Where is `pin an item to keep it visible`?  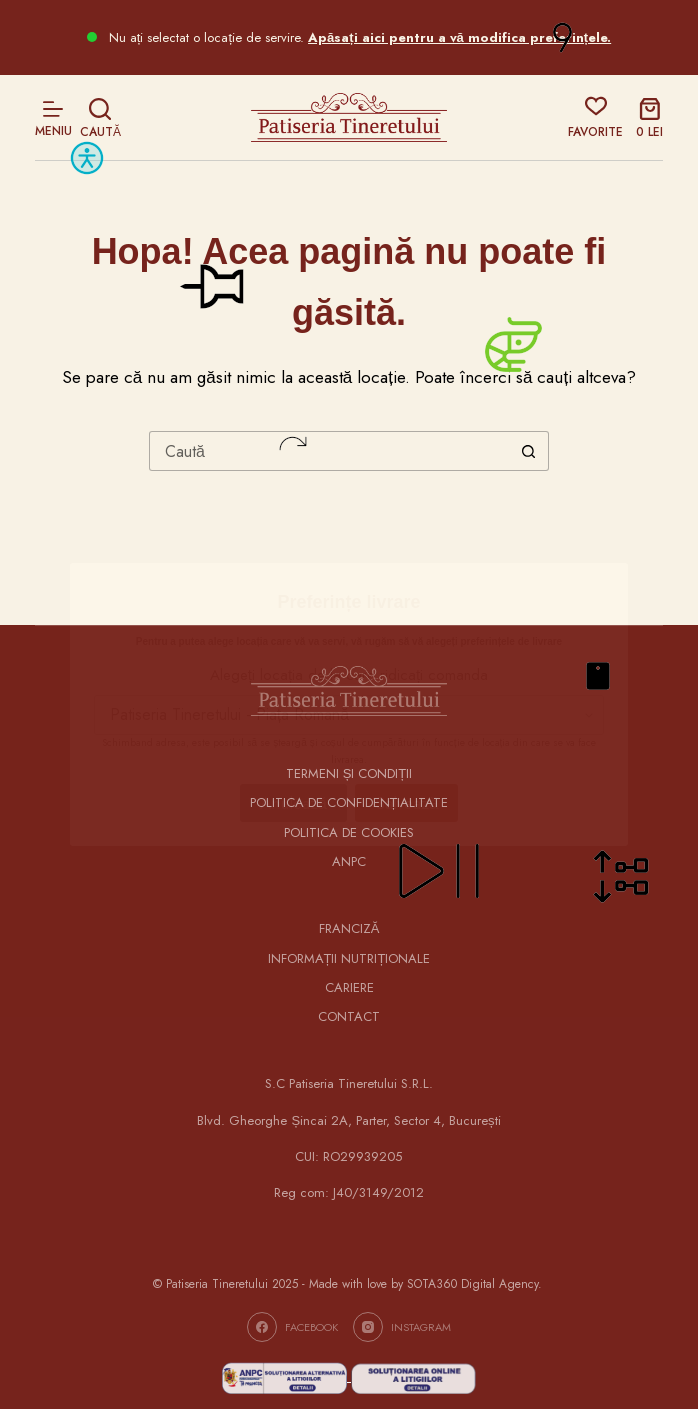 pin an item to keep it visible is located at coordinates (214, 284).